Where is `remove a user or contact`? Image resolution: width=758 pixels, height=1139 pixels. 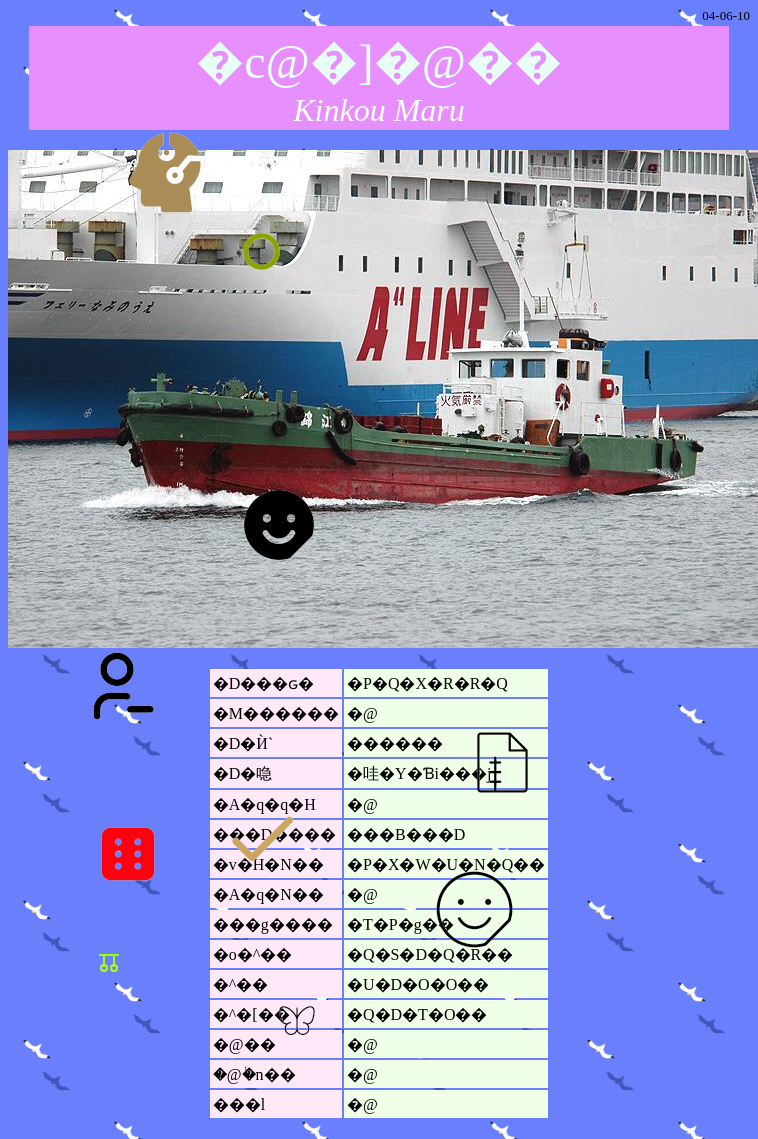 remove a user or contact is located at coordinates (117, 686).